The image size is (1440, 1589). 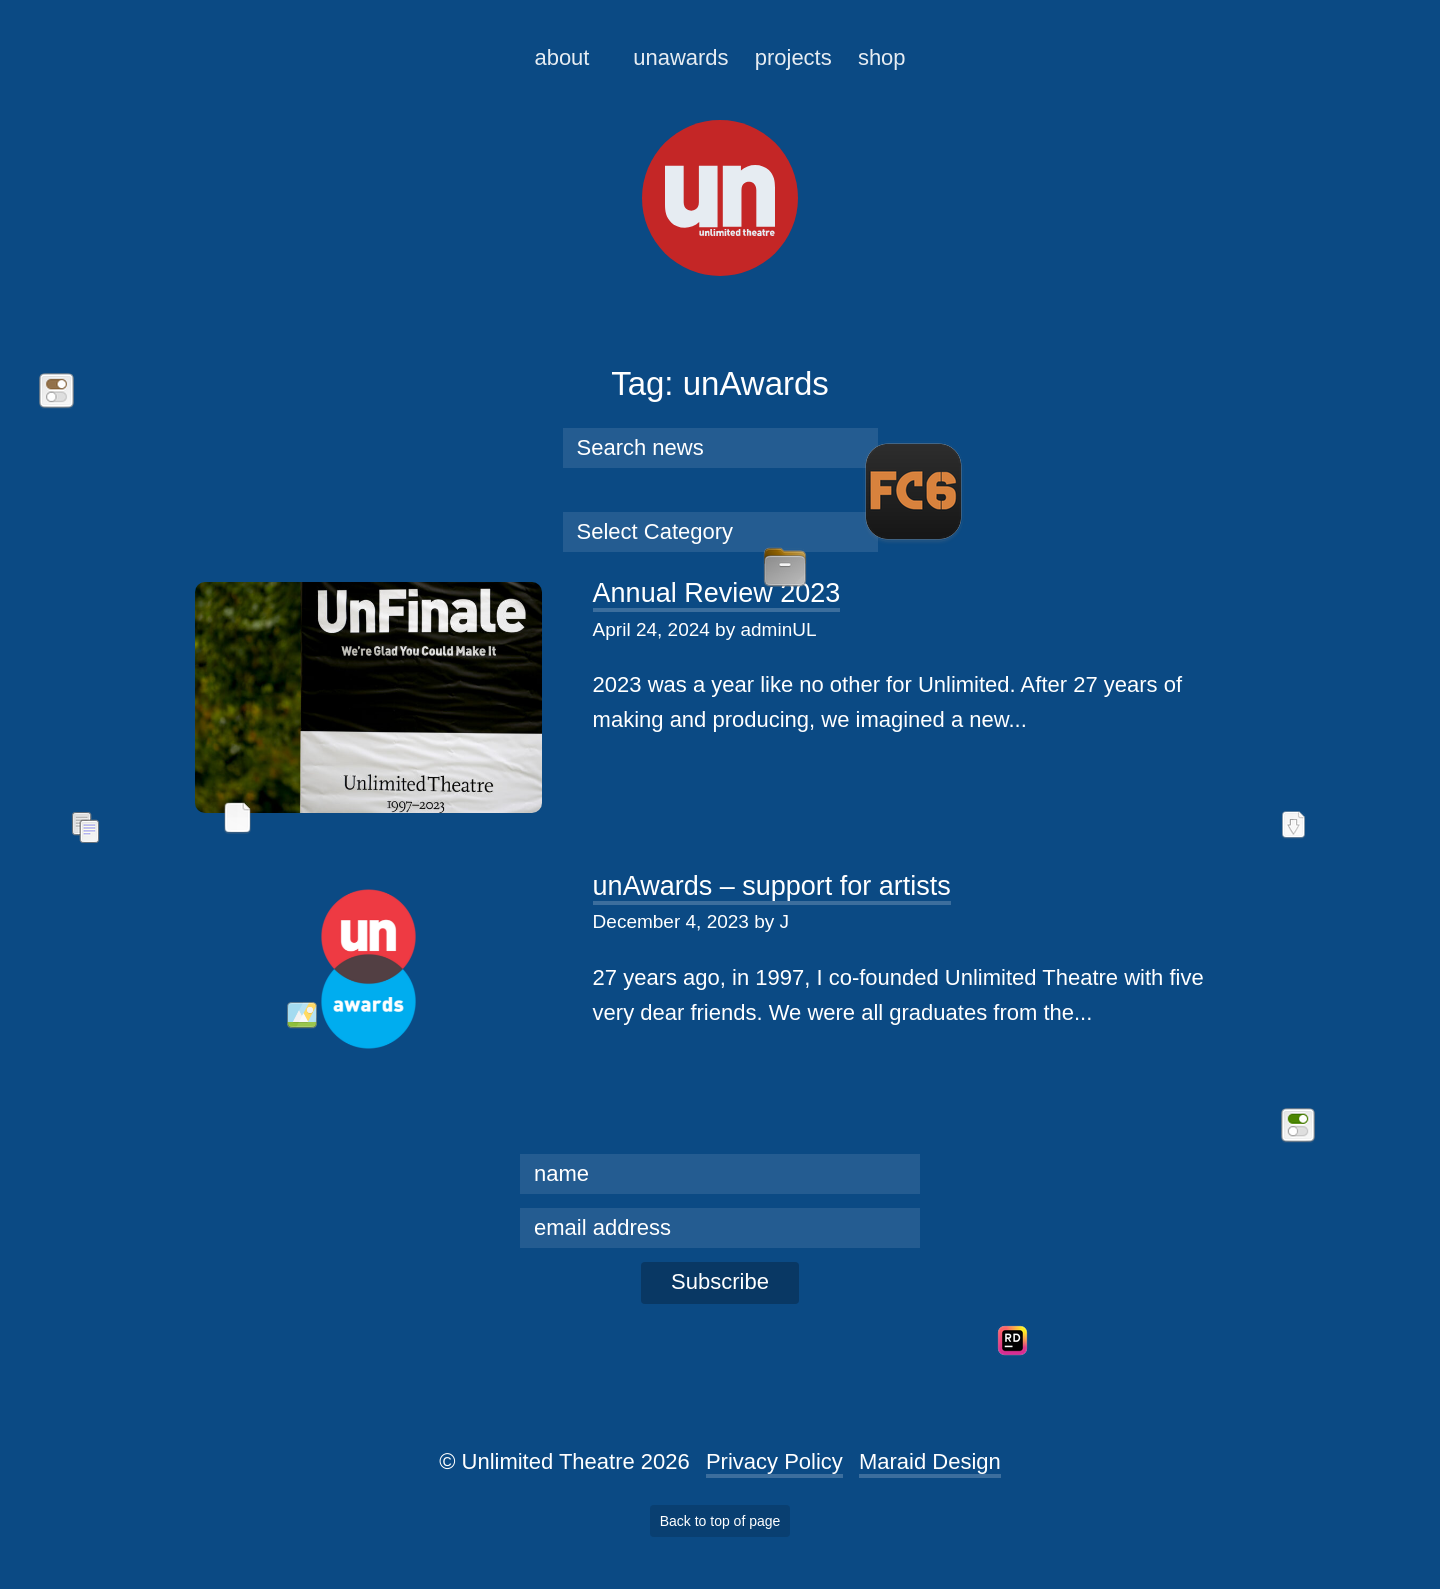 I want to click on launch Far Cry 6 game, so click(x=913, y=491).